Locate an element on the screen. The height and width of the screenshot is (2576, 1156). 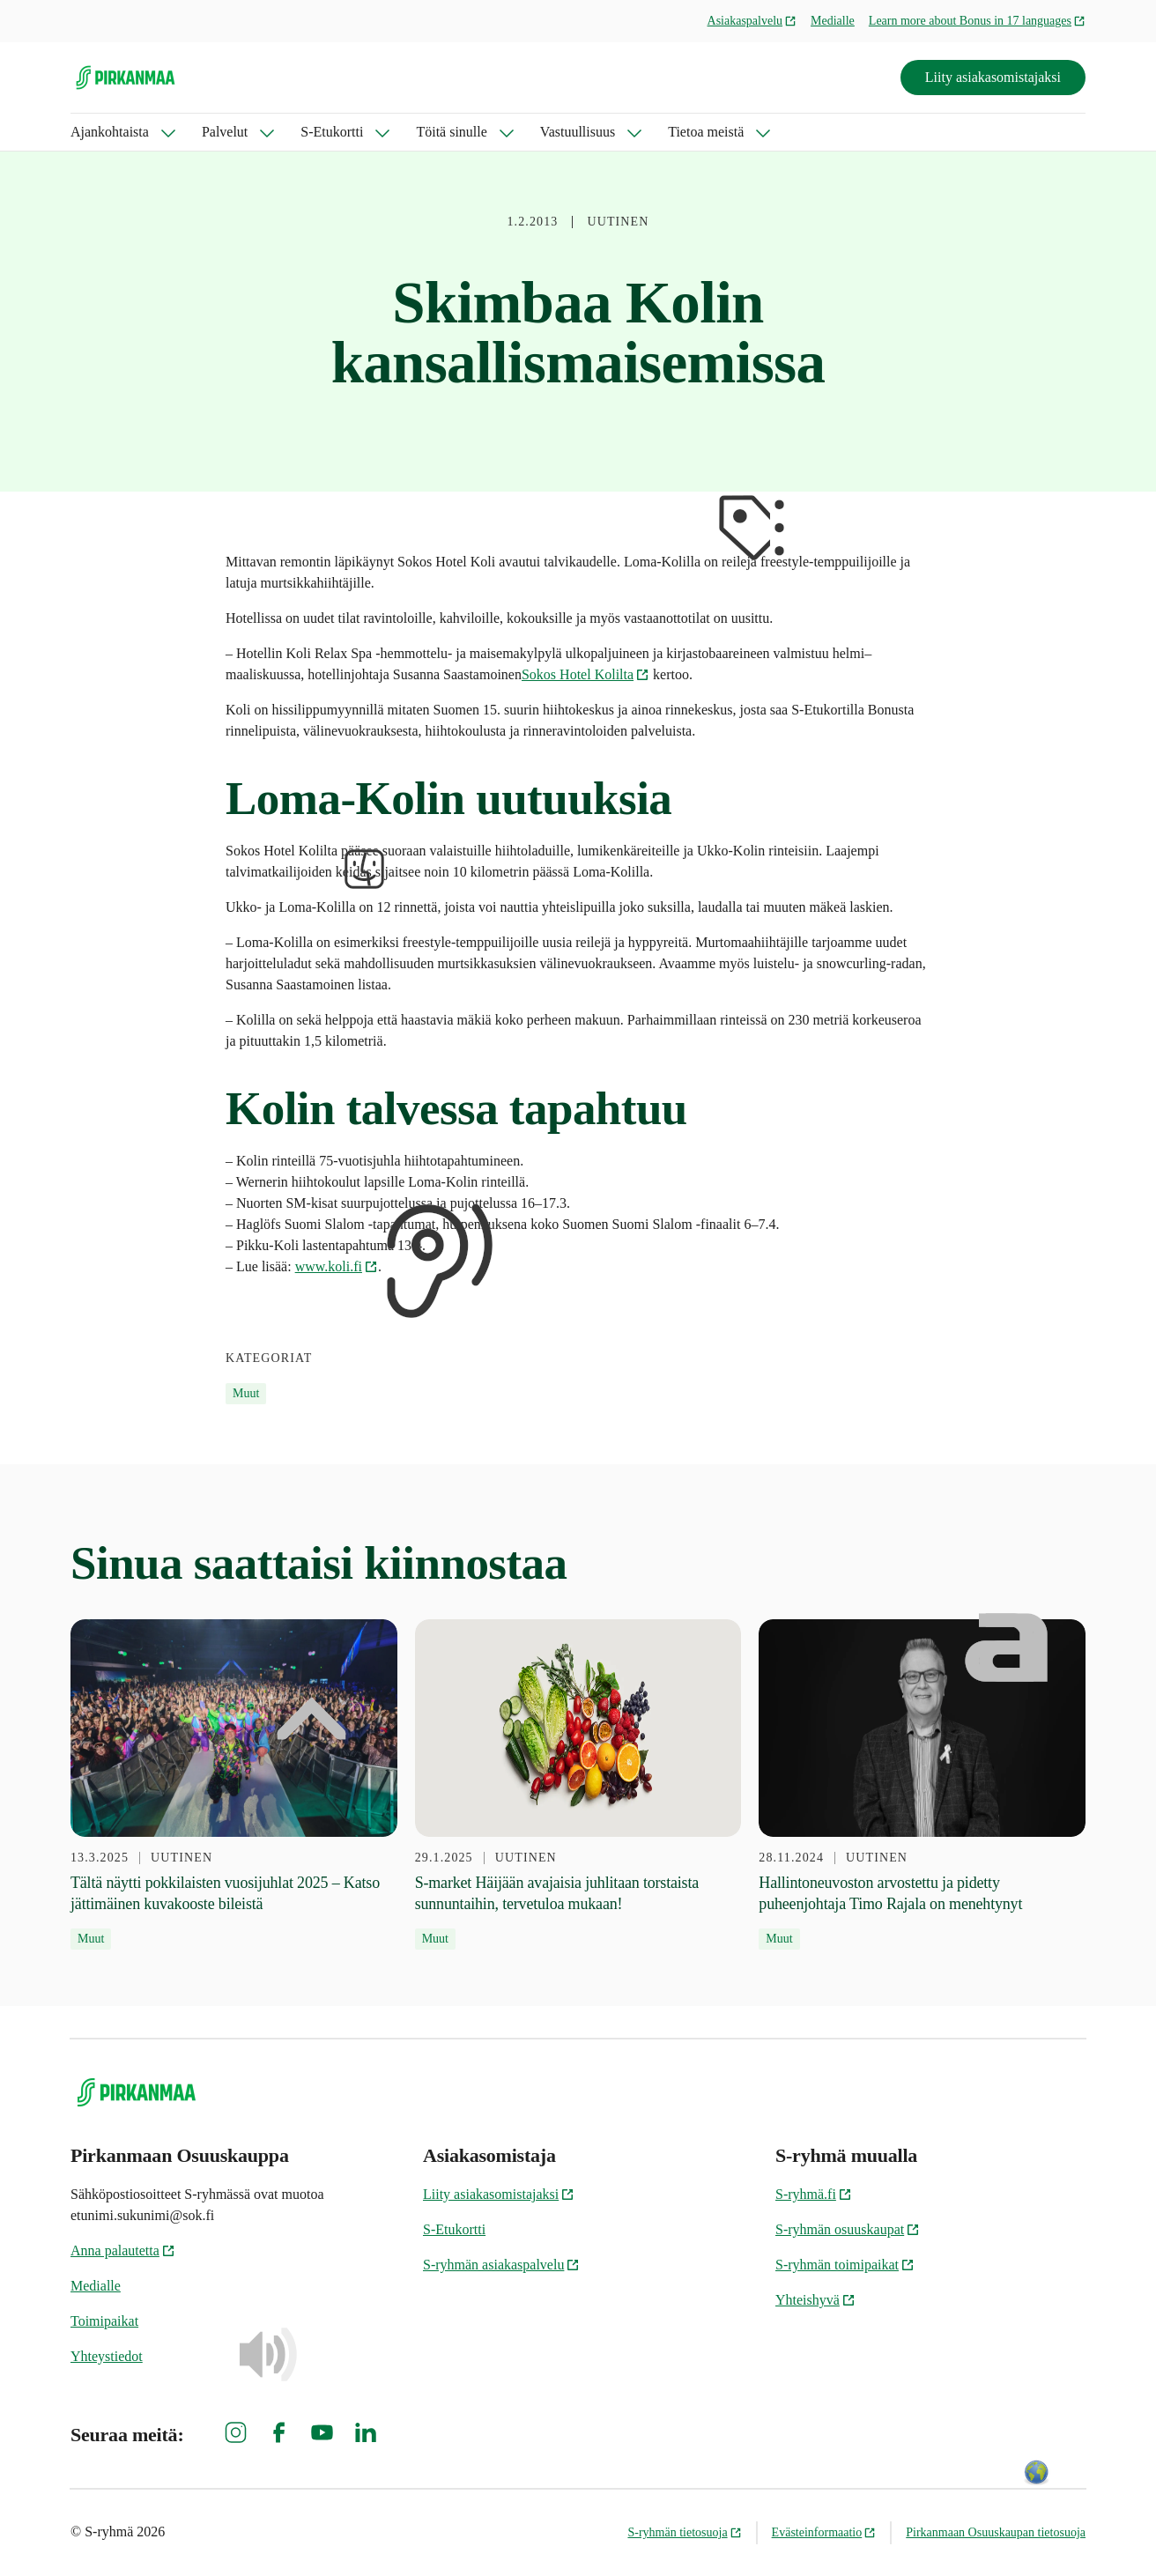
view or manage music tags is located at coordinates (752, 528).